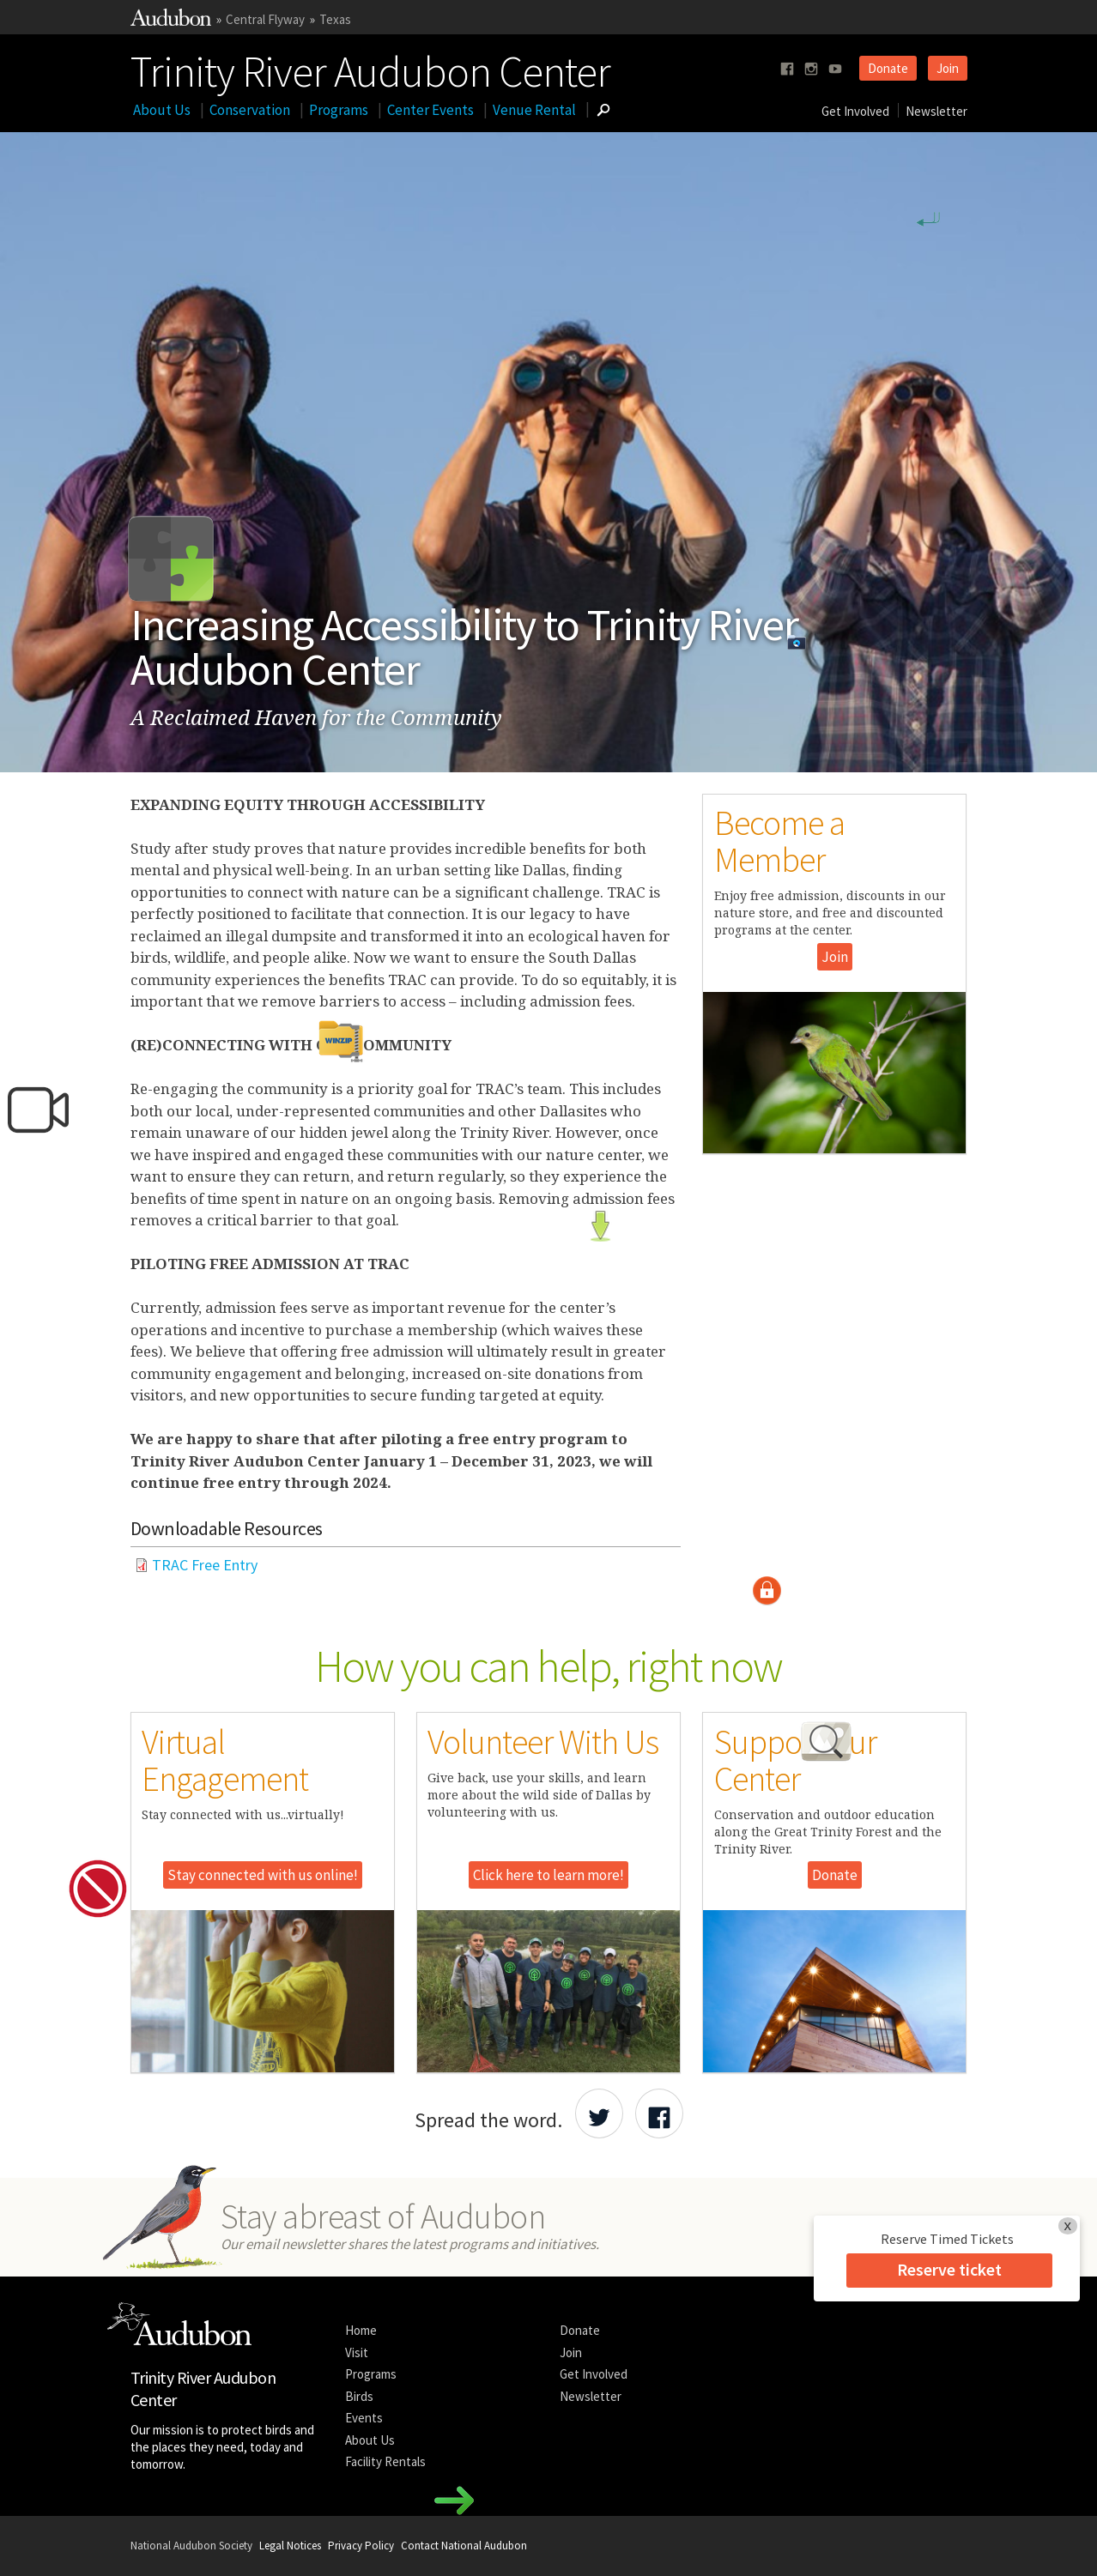 The image size is (1097, 2576). Describe the element at coordinates (600, 1226) in the screenshot. I see `save the current document` at that location.